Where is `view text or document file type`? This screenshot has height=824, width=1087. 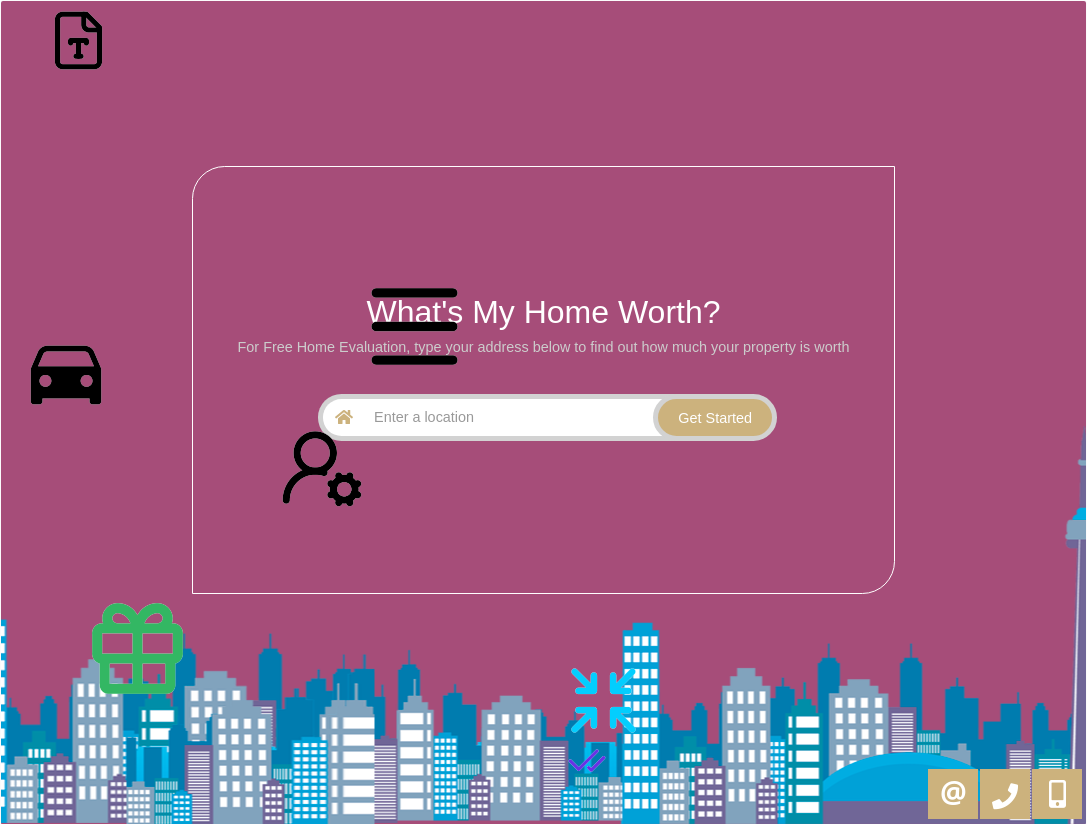
view text or document file type is located at coordinates (78, 40).